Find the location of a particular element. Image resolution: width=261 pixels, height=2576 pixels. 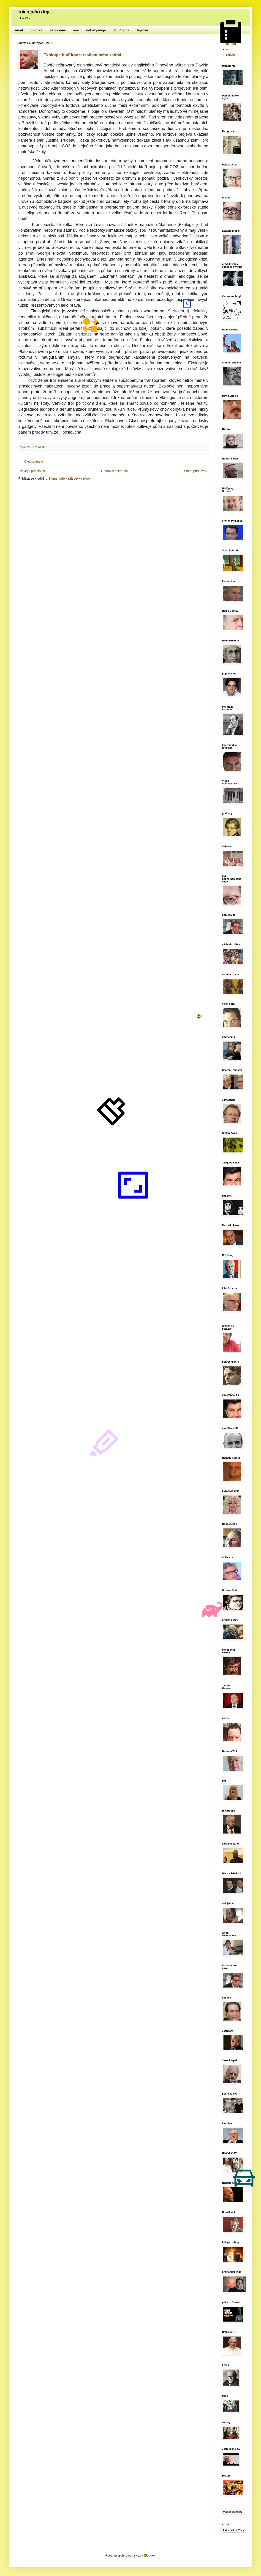

adjust image or video aspect ratio is located at coordinates (133, 1185).